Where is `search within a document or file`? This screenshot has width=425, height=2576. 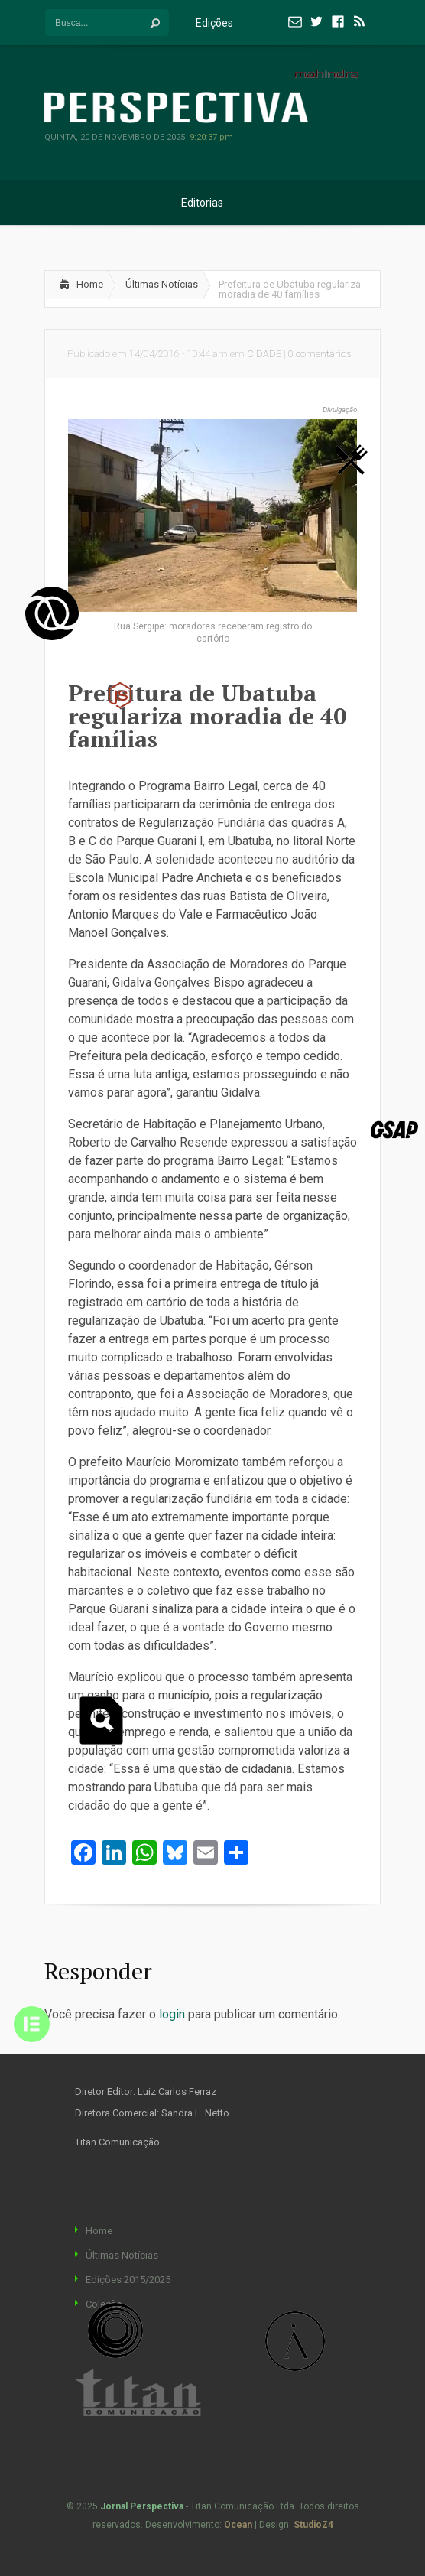
search within a document or file is located at coordinates (101, 1720).